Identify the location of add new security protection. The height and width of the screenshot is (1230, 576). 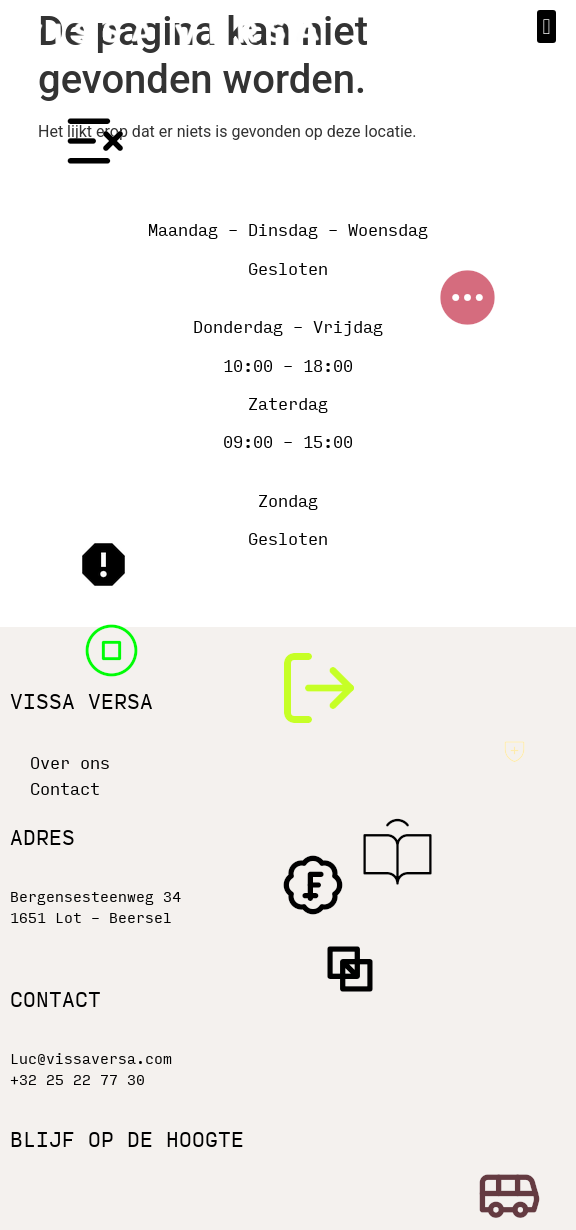
(514, 750).